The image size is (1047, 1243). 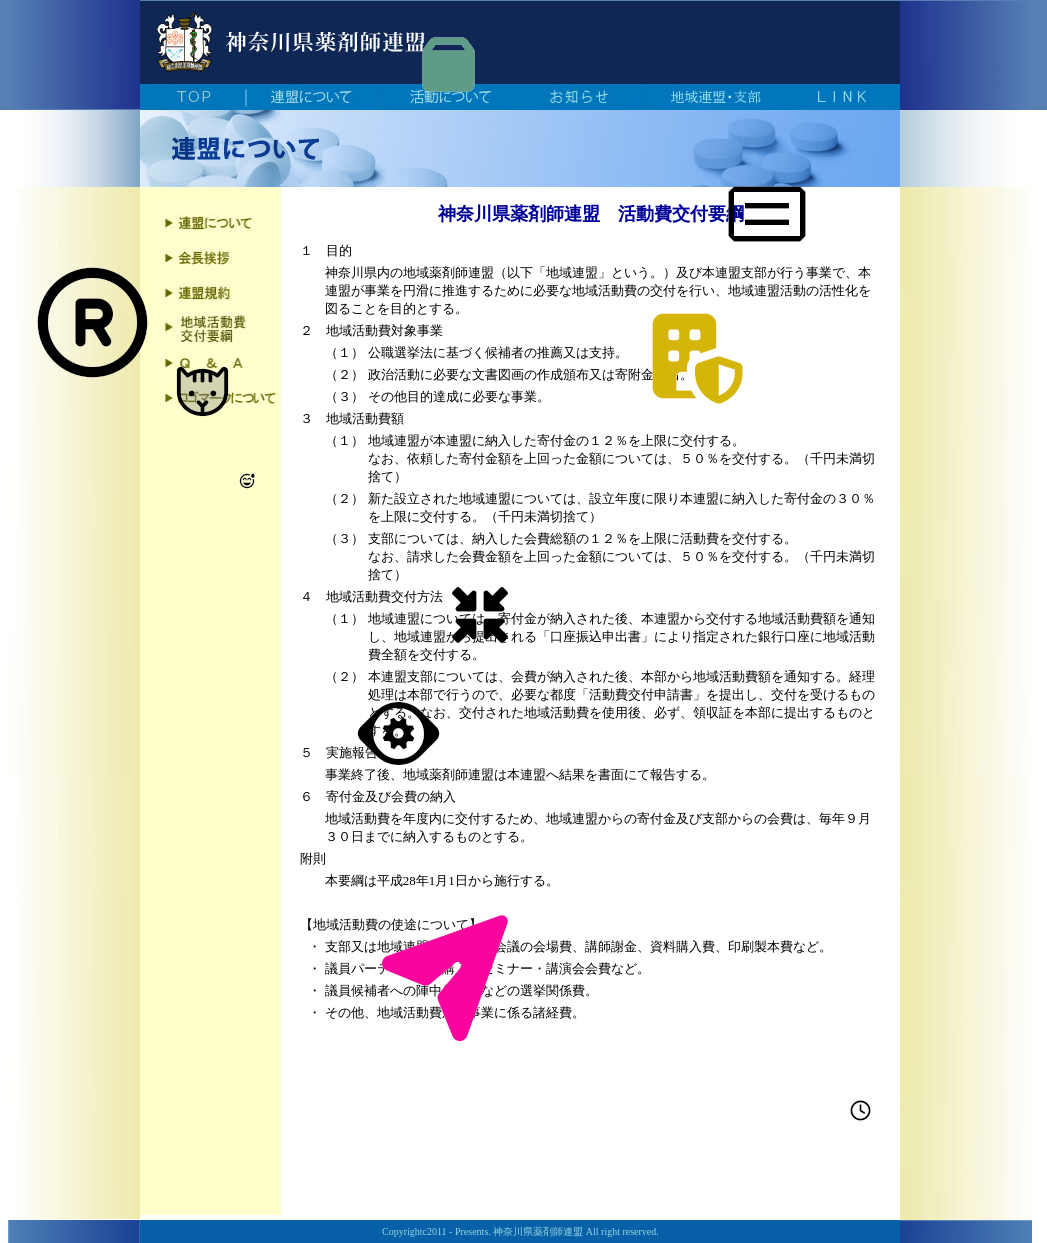 What do you see at coordinates (398, 733) in the screenshot?
I see `phabricator code review platform logo` at bounding box center [398, 733].